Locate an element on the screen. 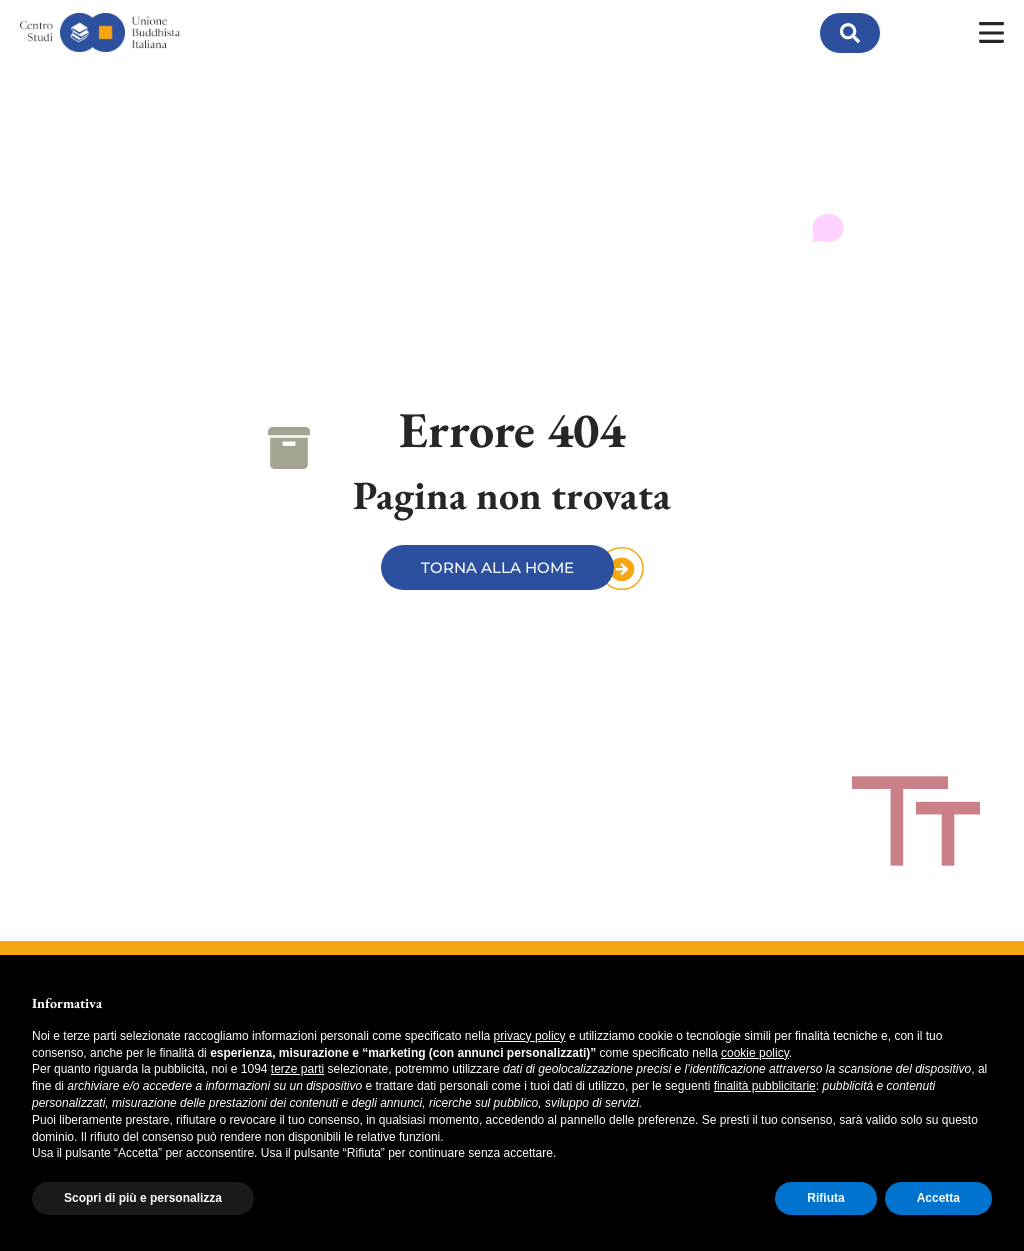  open messaging or chat is located at coordinates (828, 228).